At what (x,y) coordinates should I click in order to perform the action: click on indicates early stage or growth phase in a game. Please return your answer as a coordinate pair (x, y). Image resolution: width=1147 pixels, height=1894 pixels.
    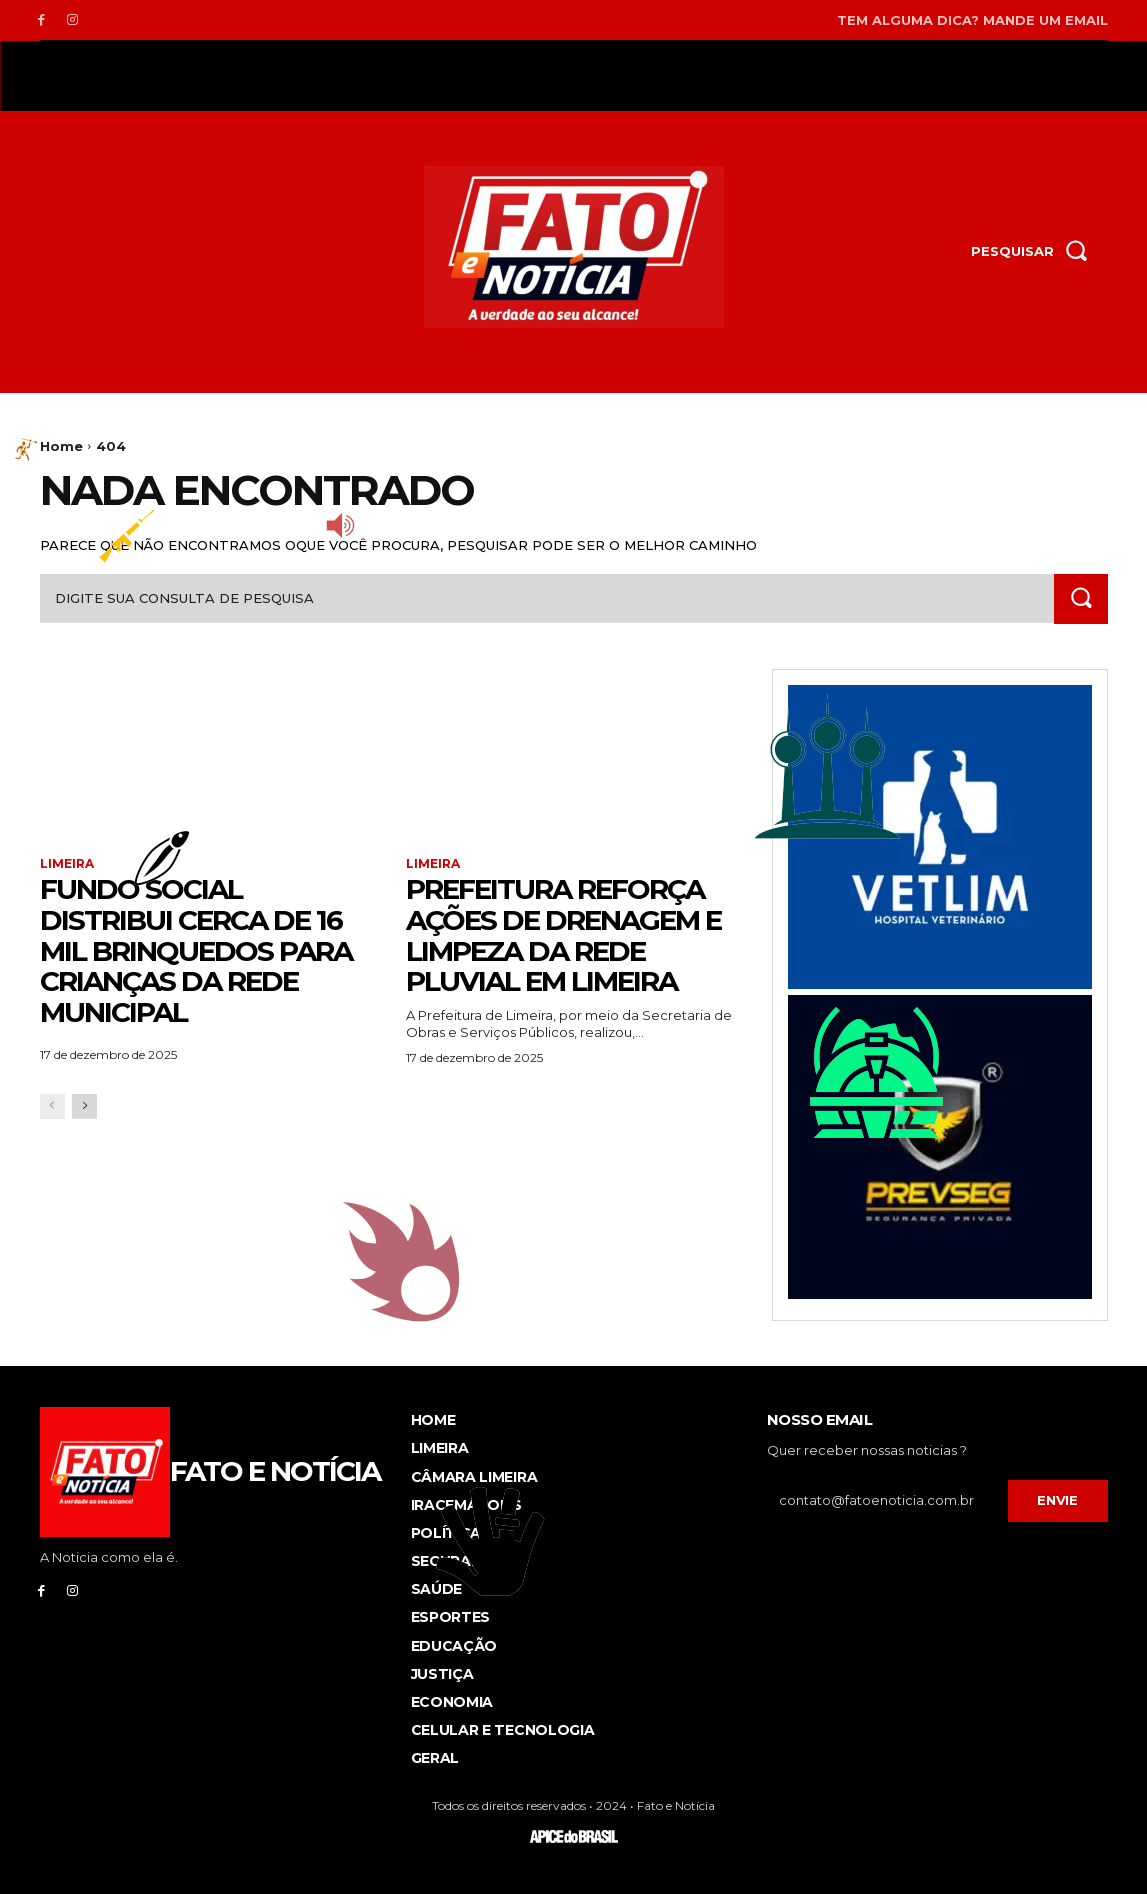
    Looking at the image, I should click on (162, 857).